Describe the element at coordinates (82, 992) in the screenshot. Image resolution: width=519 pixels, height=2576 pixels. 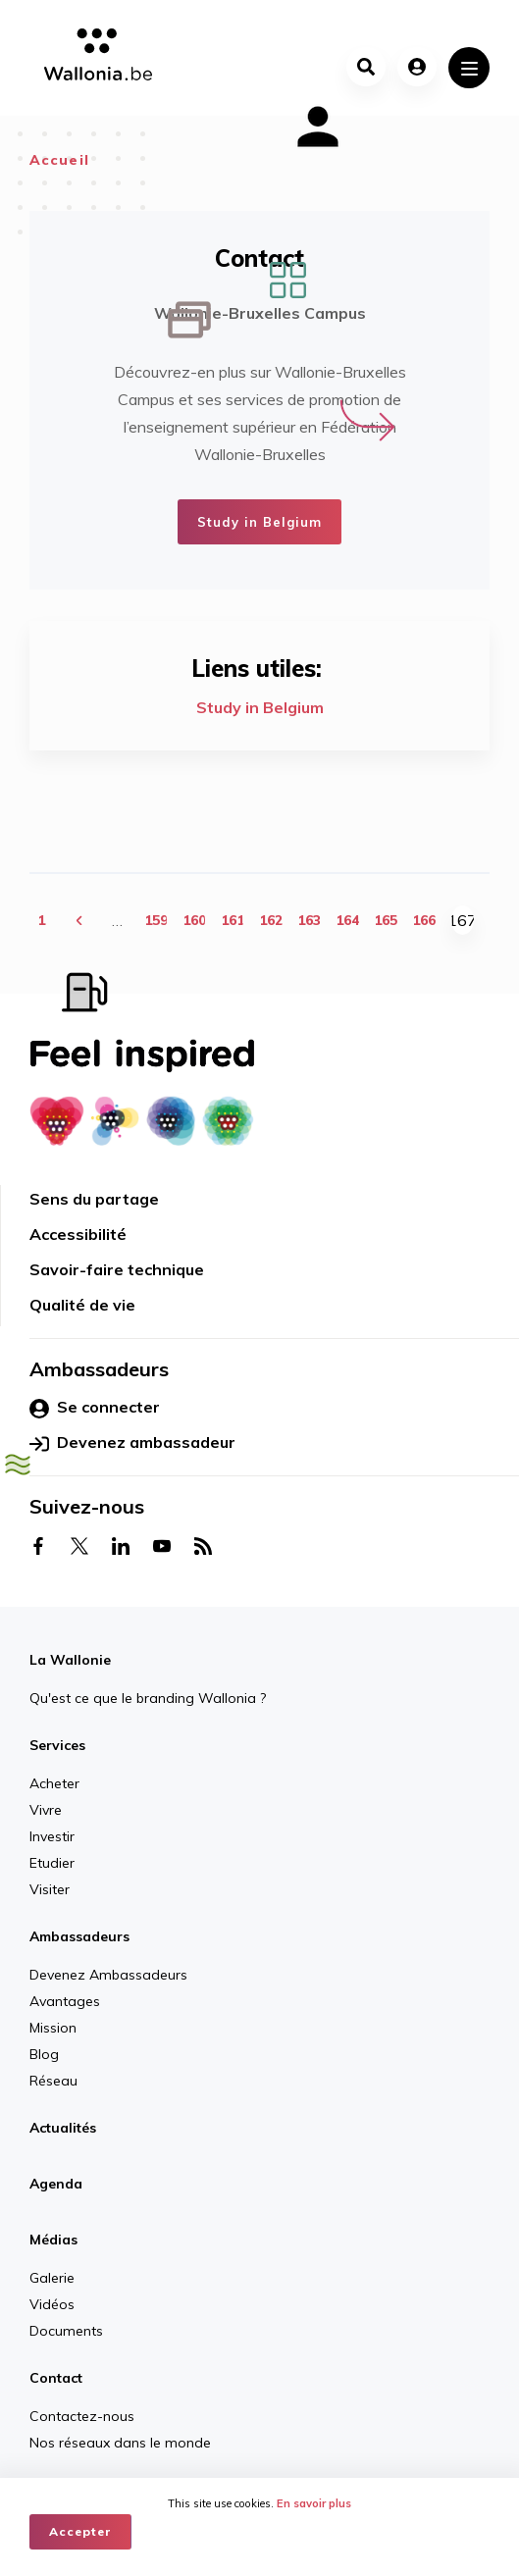
I see `find nearby gas stations` at that location.